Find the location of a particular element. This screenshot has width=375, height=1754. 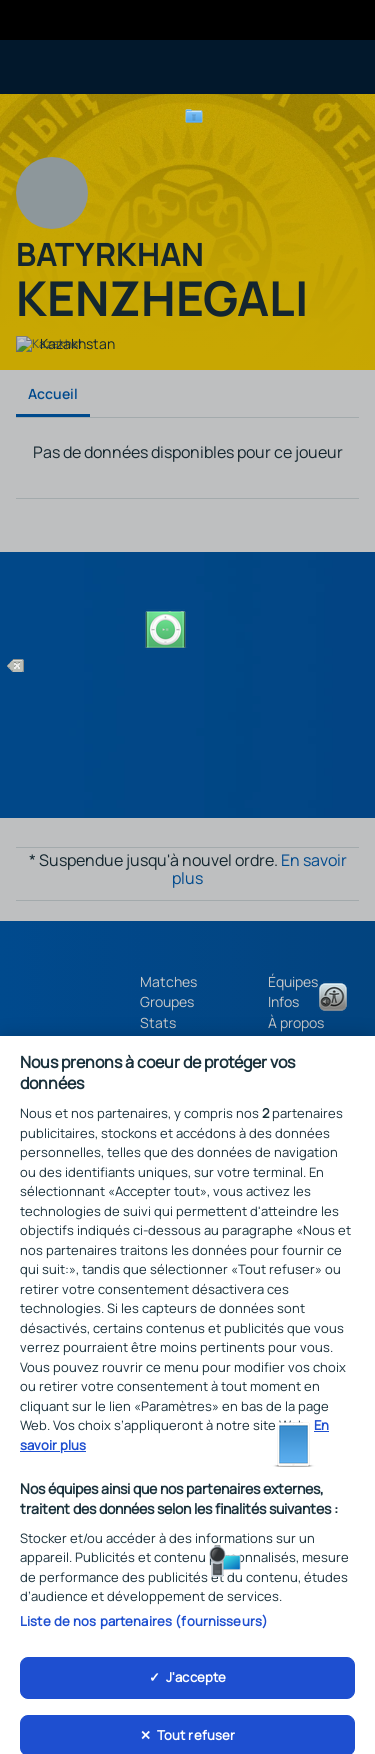

open voiceover accessibility settings is located at coordinates (333, 997).